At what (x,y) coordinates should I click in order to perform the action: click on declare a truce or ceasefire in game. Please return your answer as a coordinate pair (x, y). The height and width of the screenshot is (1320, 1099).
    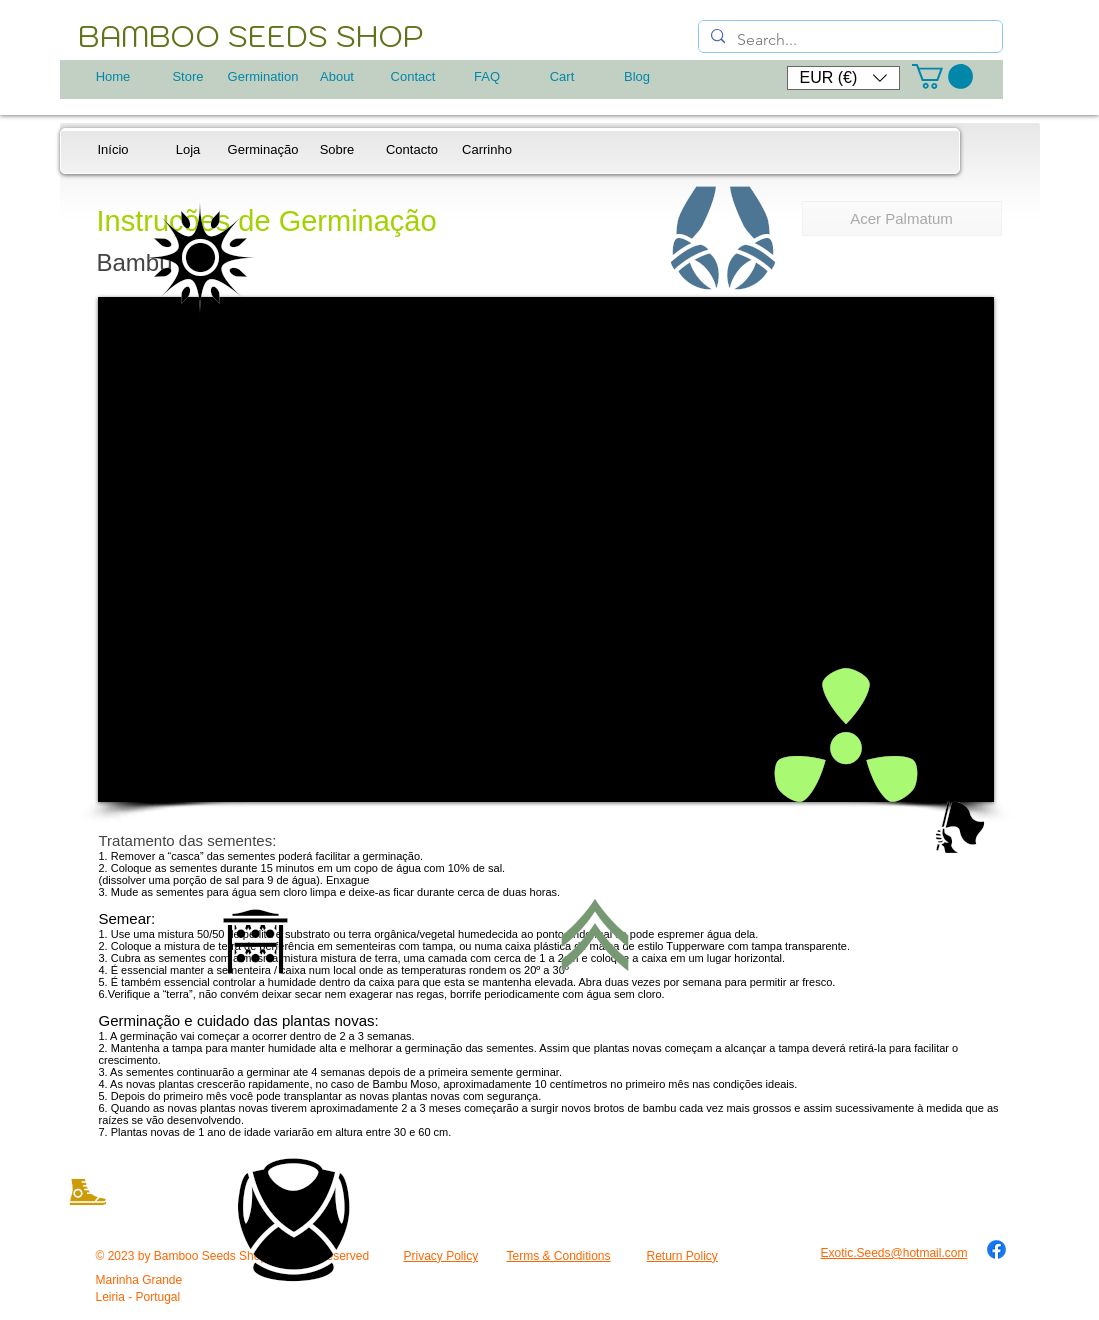
    Looking at the image, I should click on (960, 827).